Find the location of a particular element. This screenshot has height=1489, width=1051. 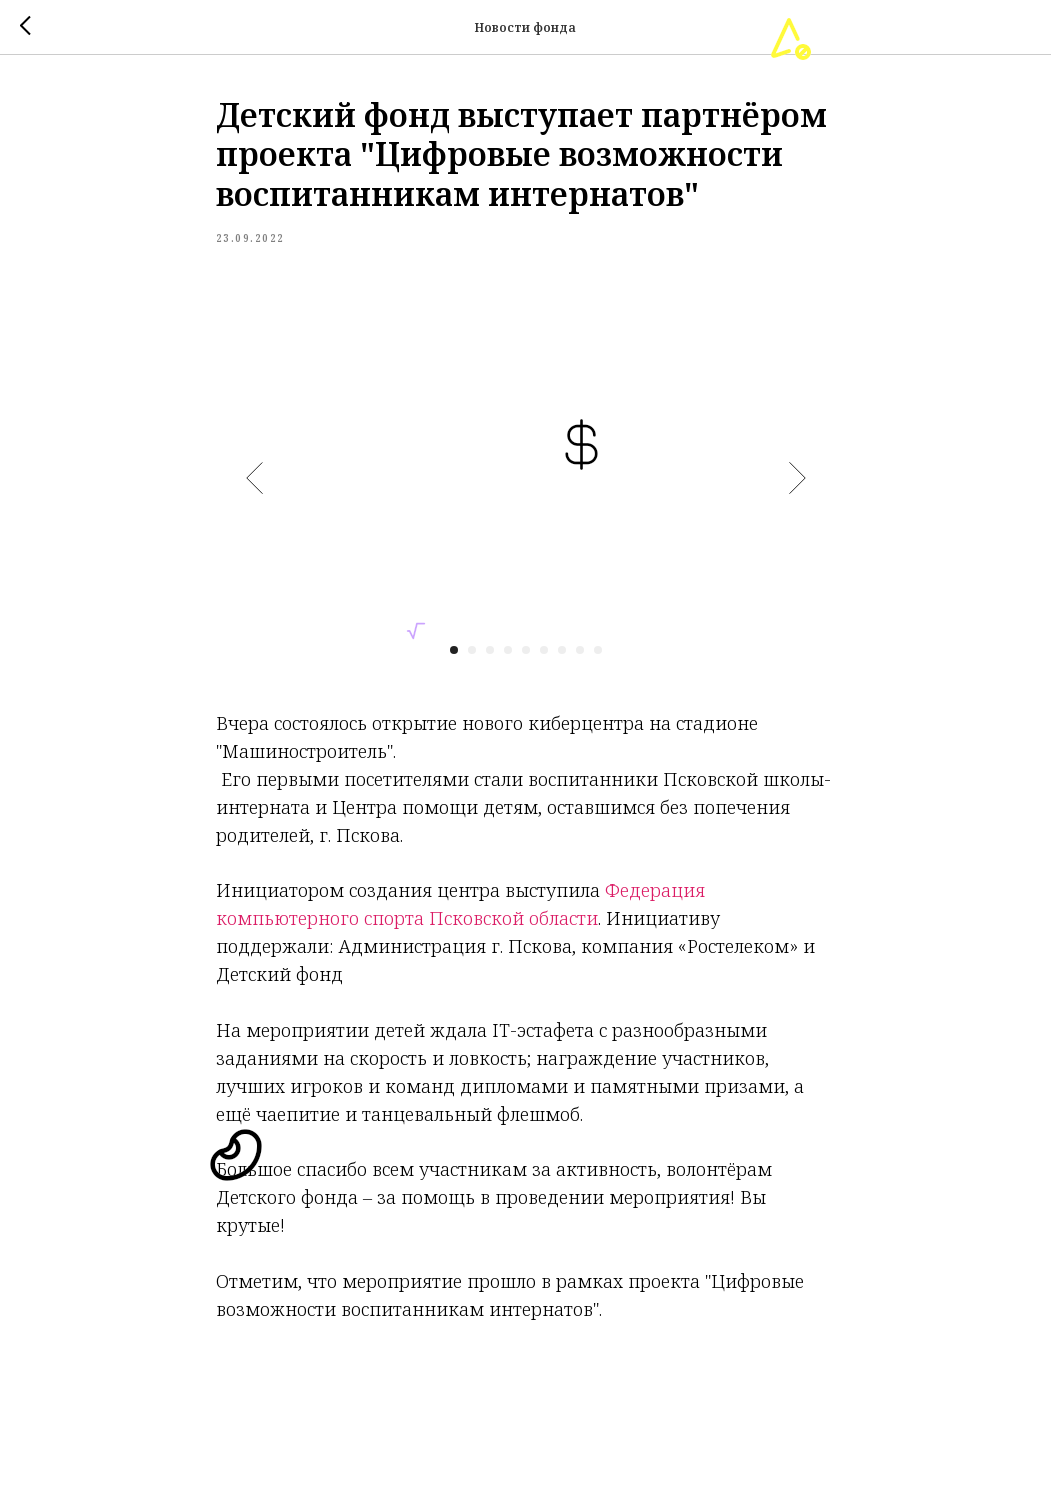

indicates bean or legume ingredient is located at coordinates (236, 1155).